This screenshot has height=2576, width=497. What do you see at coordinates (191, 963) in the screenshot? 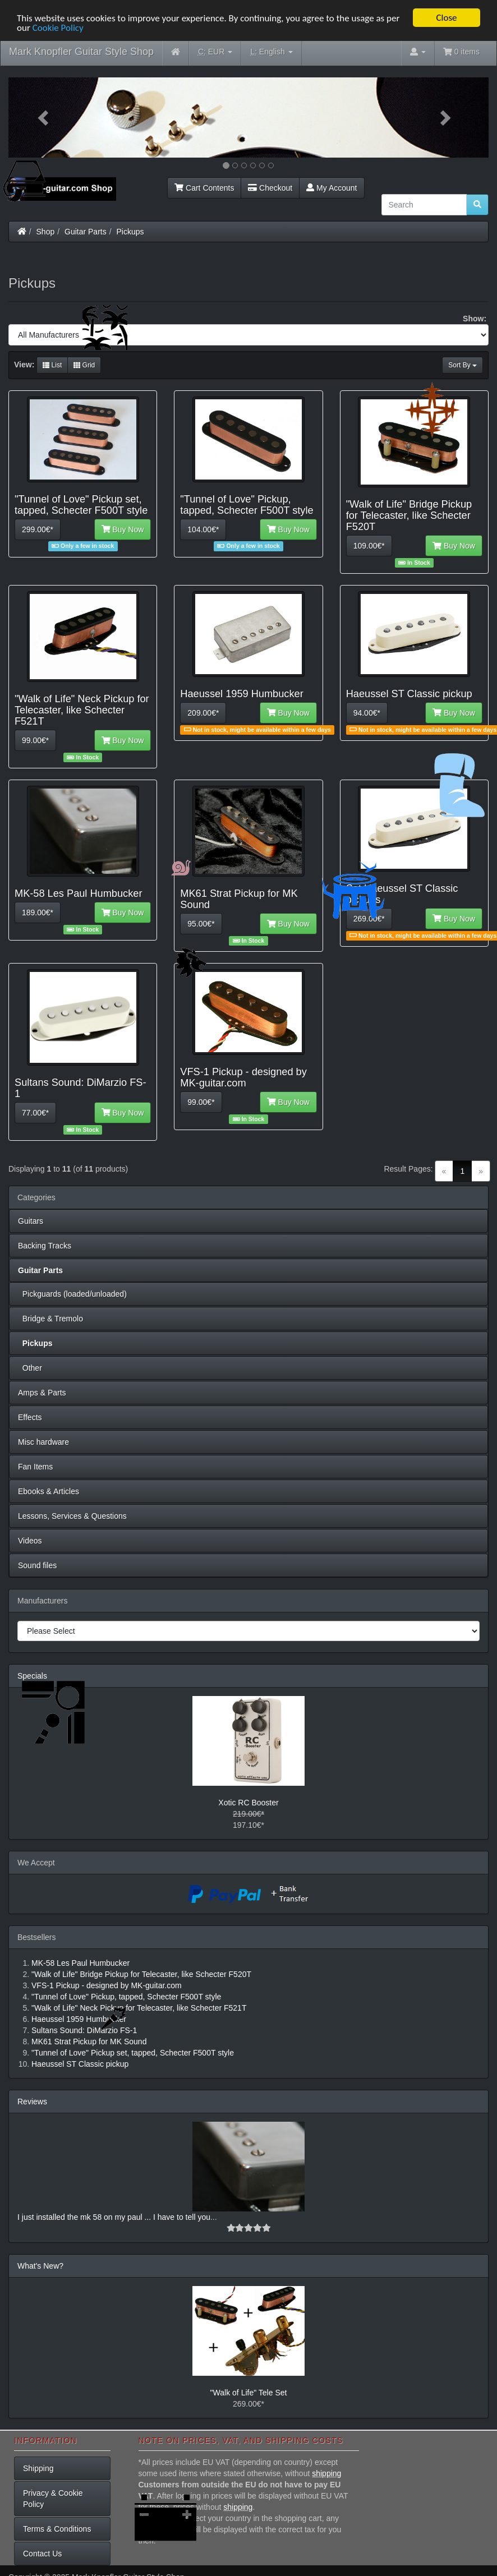
I see `represents a lion character or avatar in a game` at bounding box center [191, 963].